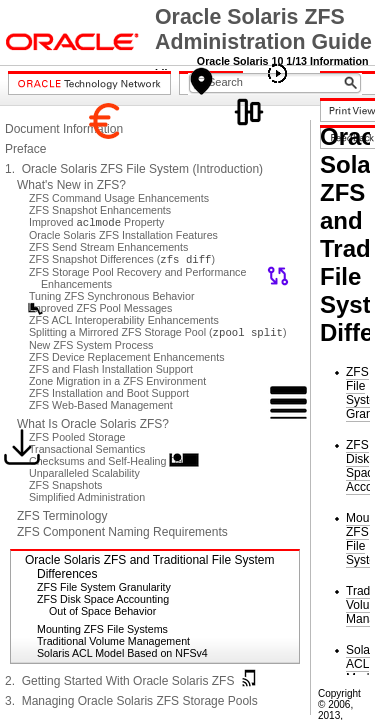 This screenshot has height=720, width=375. Describe the element at coordinates (35, 309) in the screenshot. I see `select extra legroom seat option` at that location.